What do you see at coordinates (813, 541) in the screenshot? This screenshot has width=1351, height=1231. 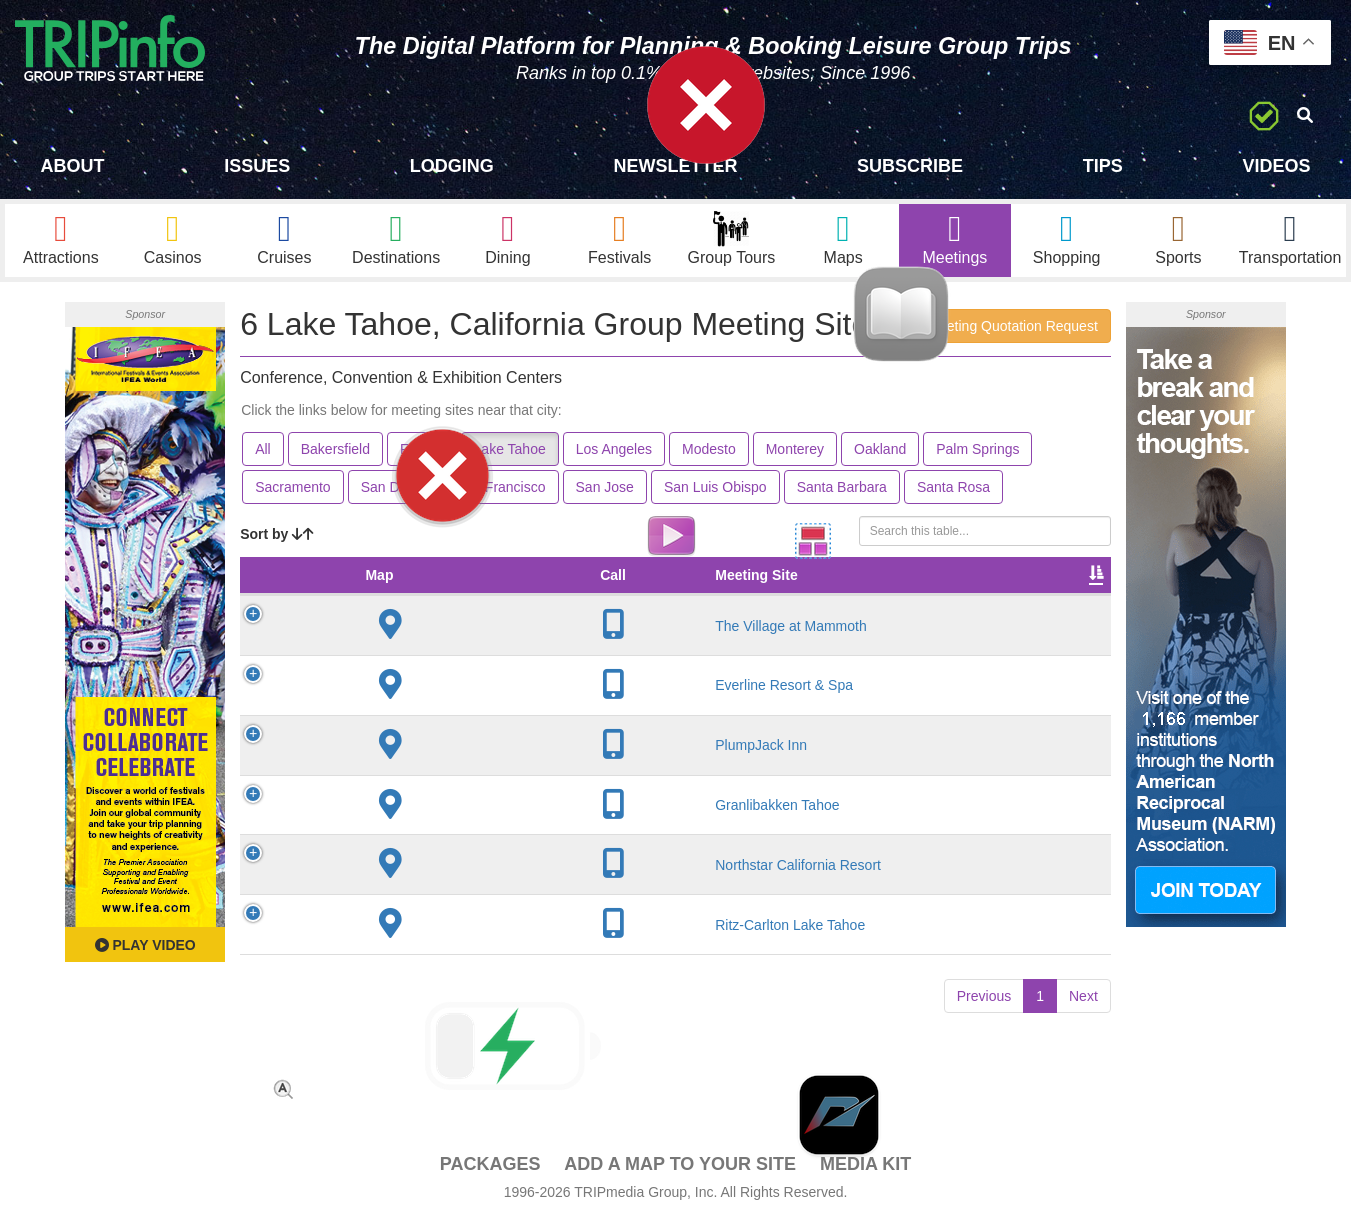 I see `select all items in the current view` at bounding box center [813, 541].